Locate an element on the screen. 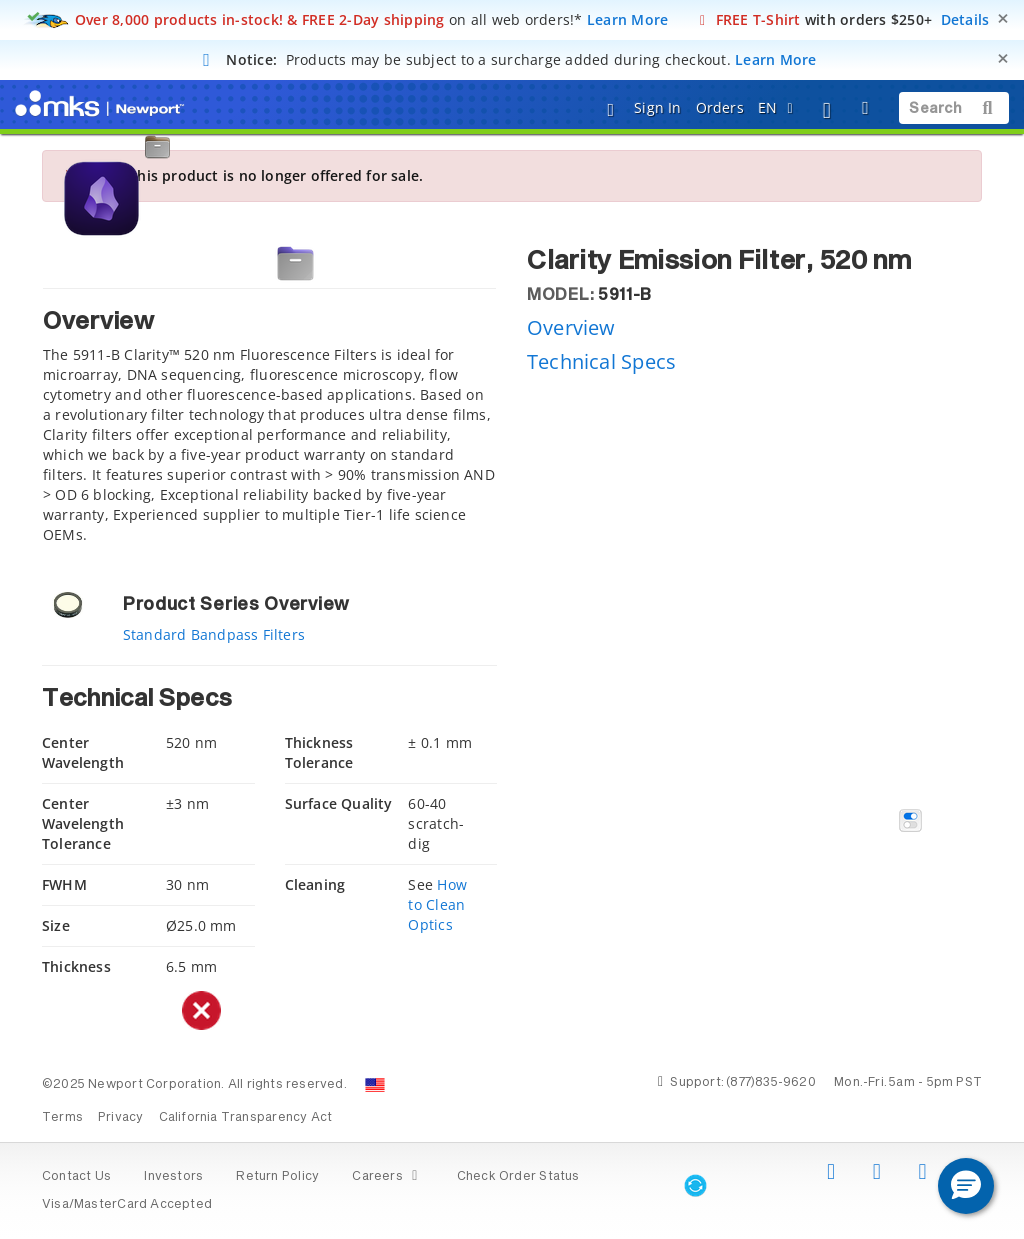 This screenshot has height=1239, width=1024. open obsidian note-taking app is located at coordinates (101, 198).